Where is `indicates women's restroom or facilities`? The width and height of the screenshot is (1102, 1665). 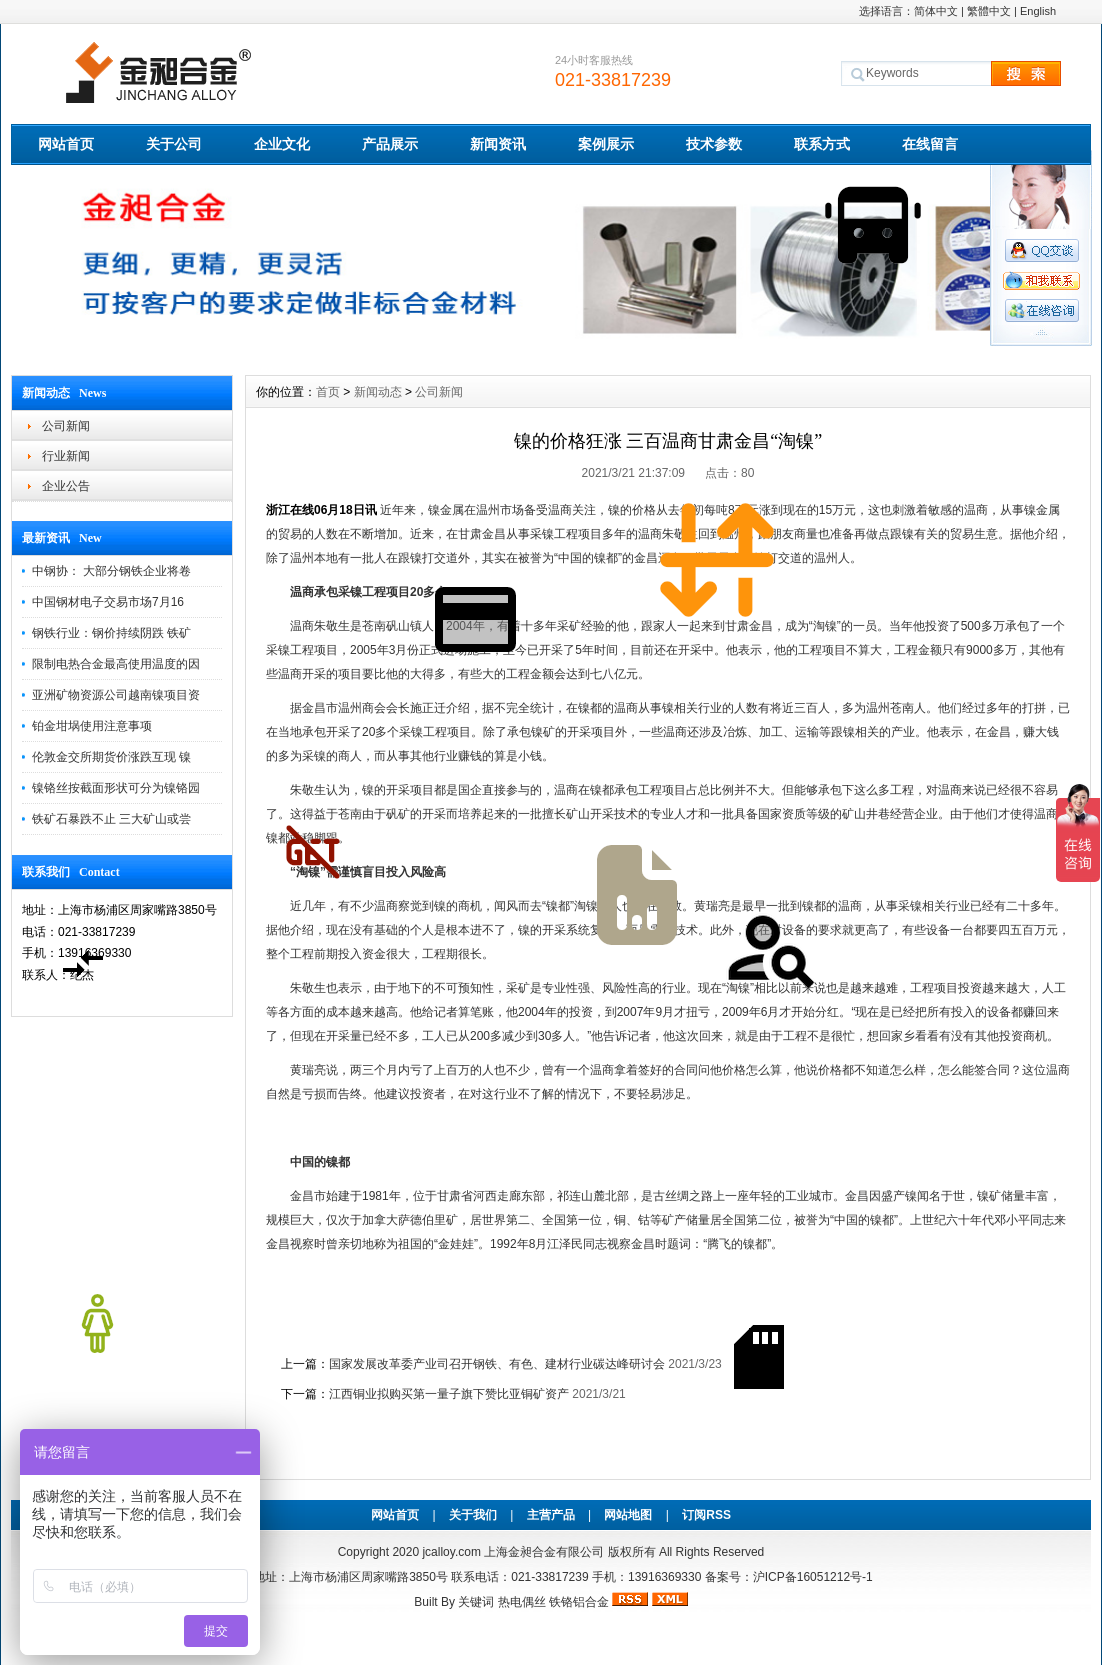
indicates women's restroom or facilities is located at coordinates (97, 1323).